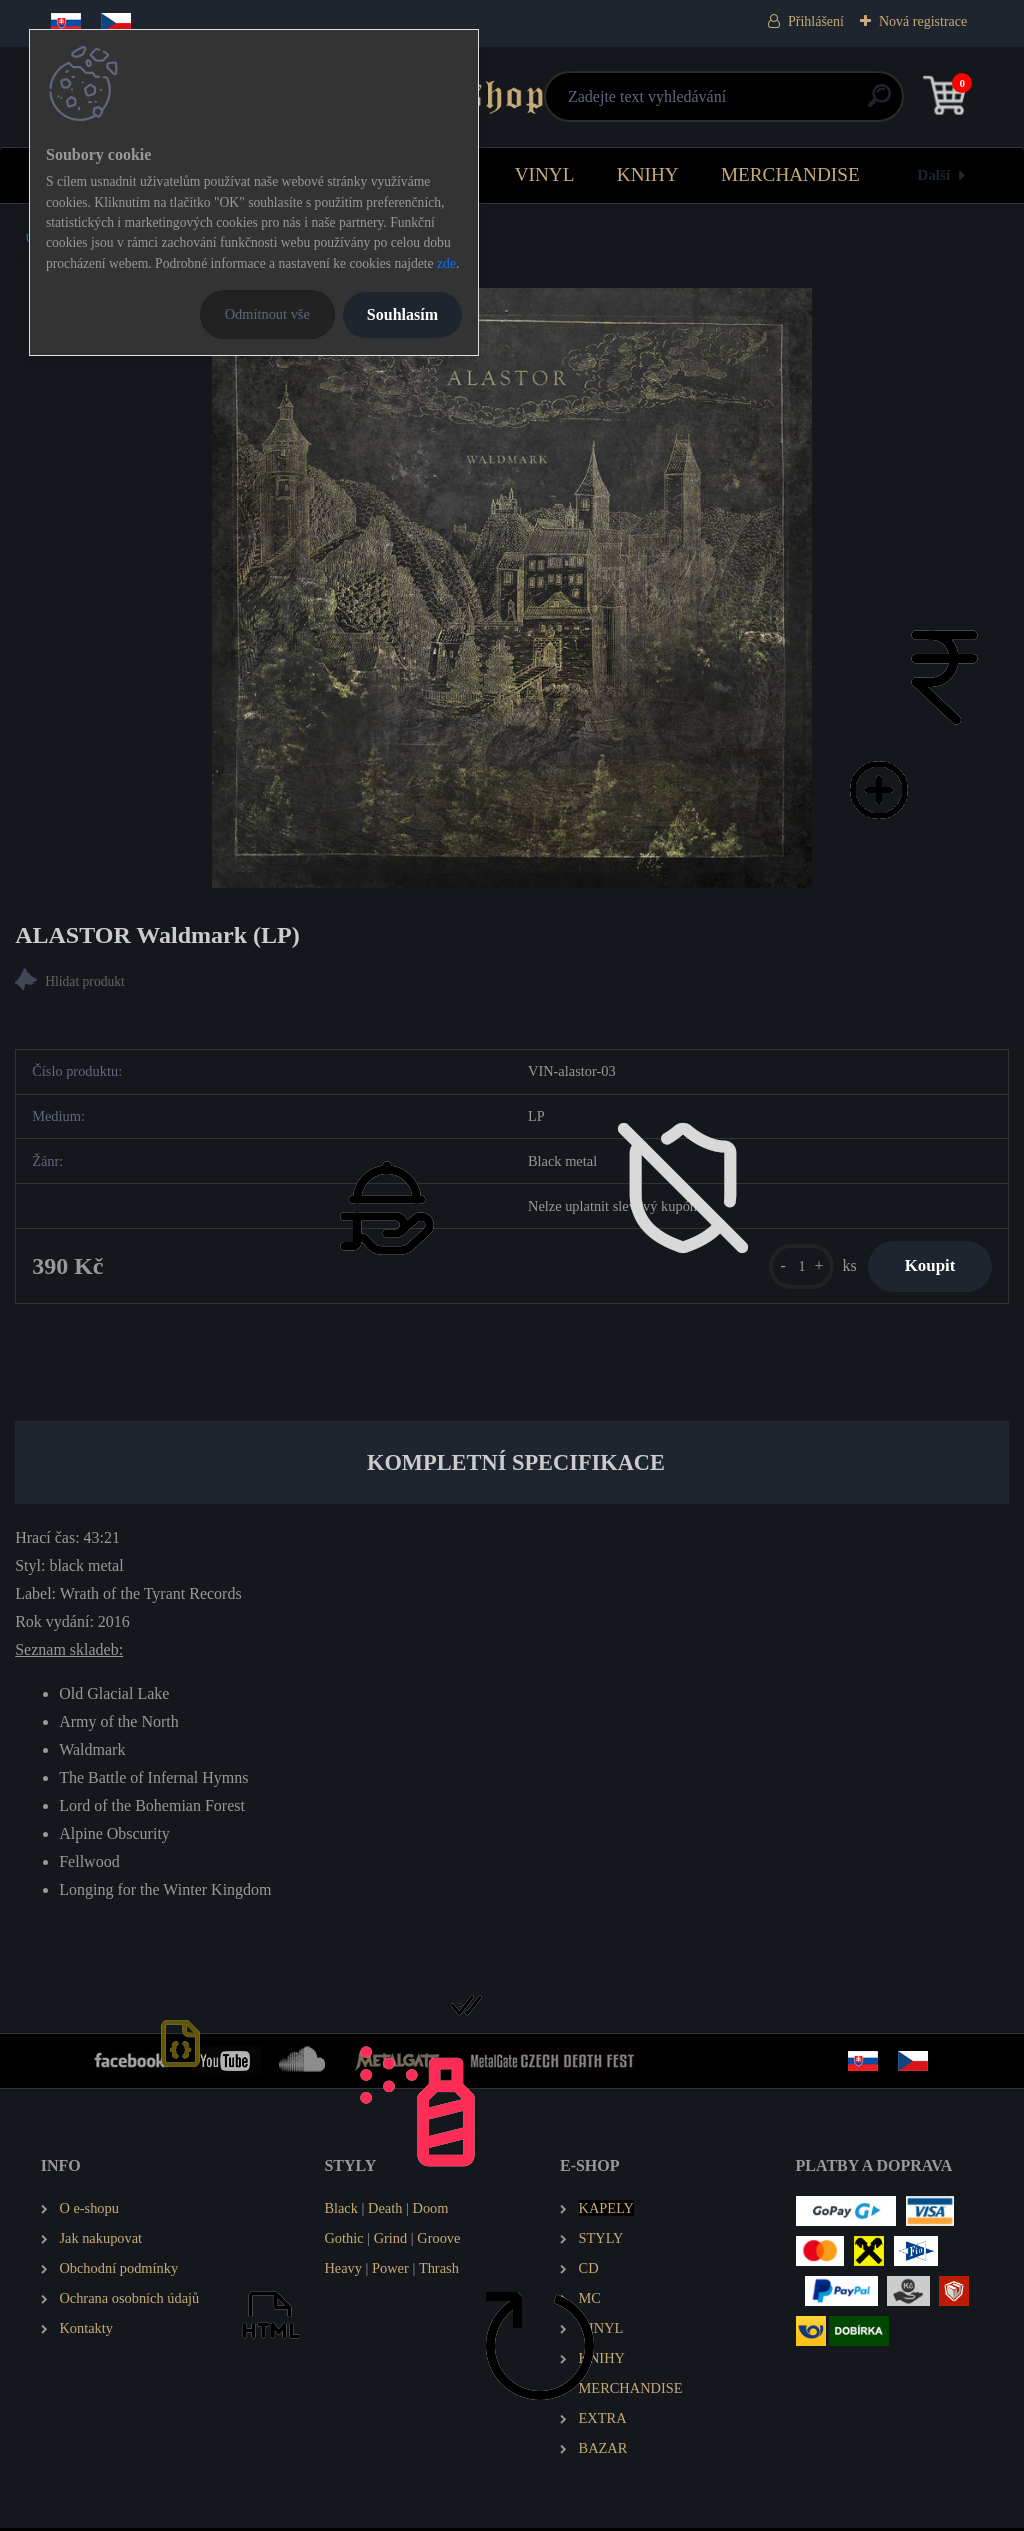 The height and width of the screenshot is (2531, 1024). Describe the element at coordinates (683, 1188) in the screenshot. I see `security or protection is disabled` at that location.